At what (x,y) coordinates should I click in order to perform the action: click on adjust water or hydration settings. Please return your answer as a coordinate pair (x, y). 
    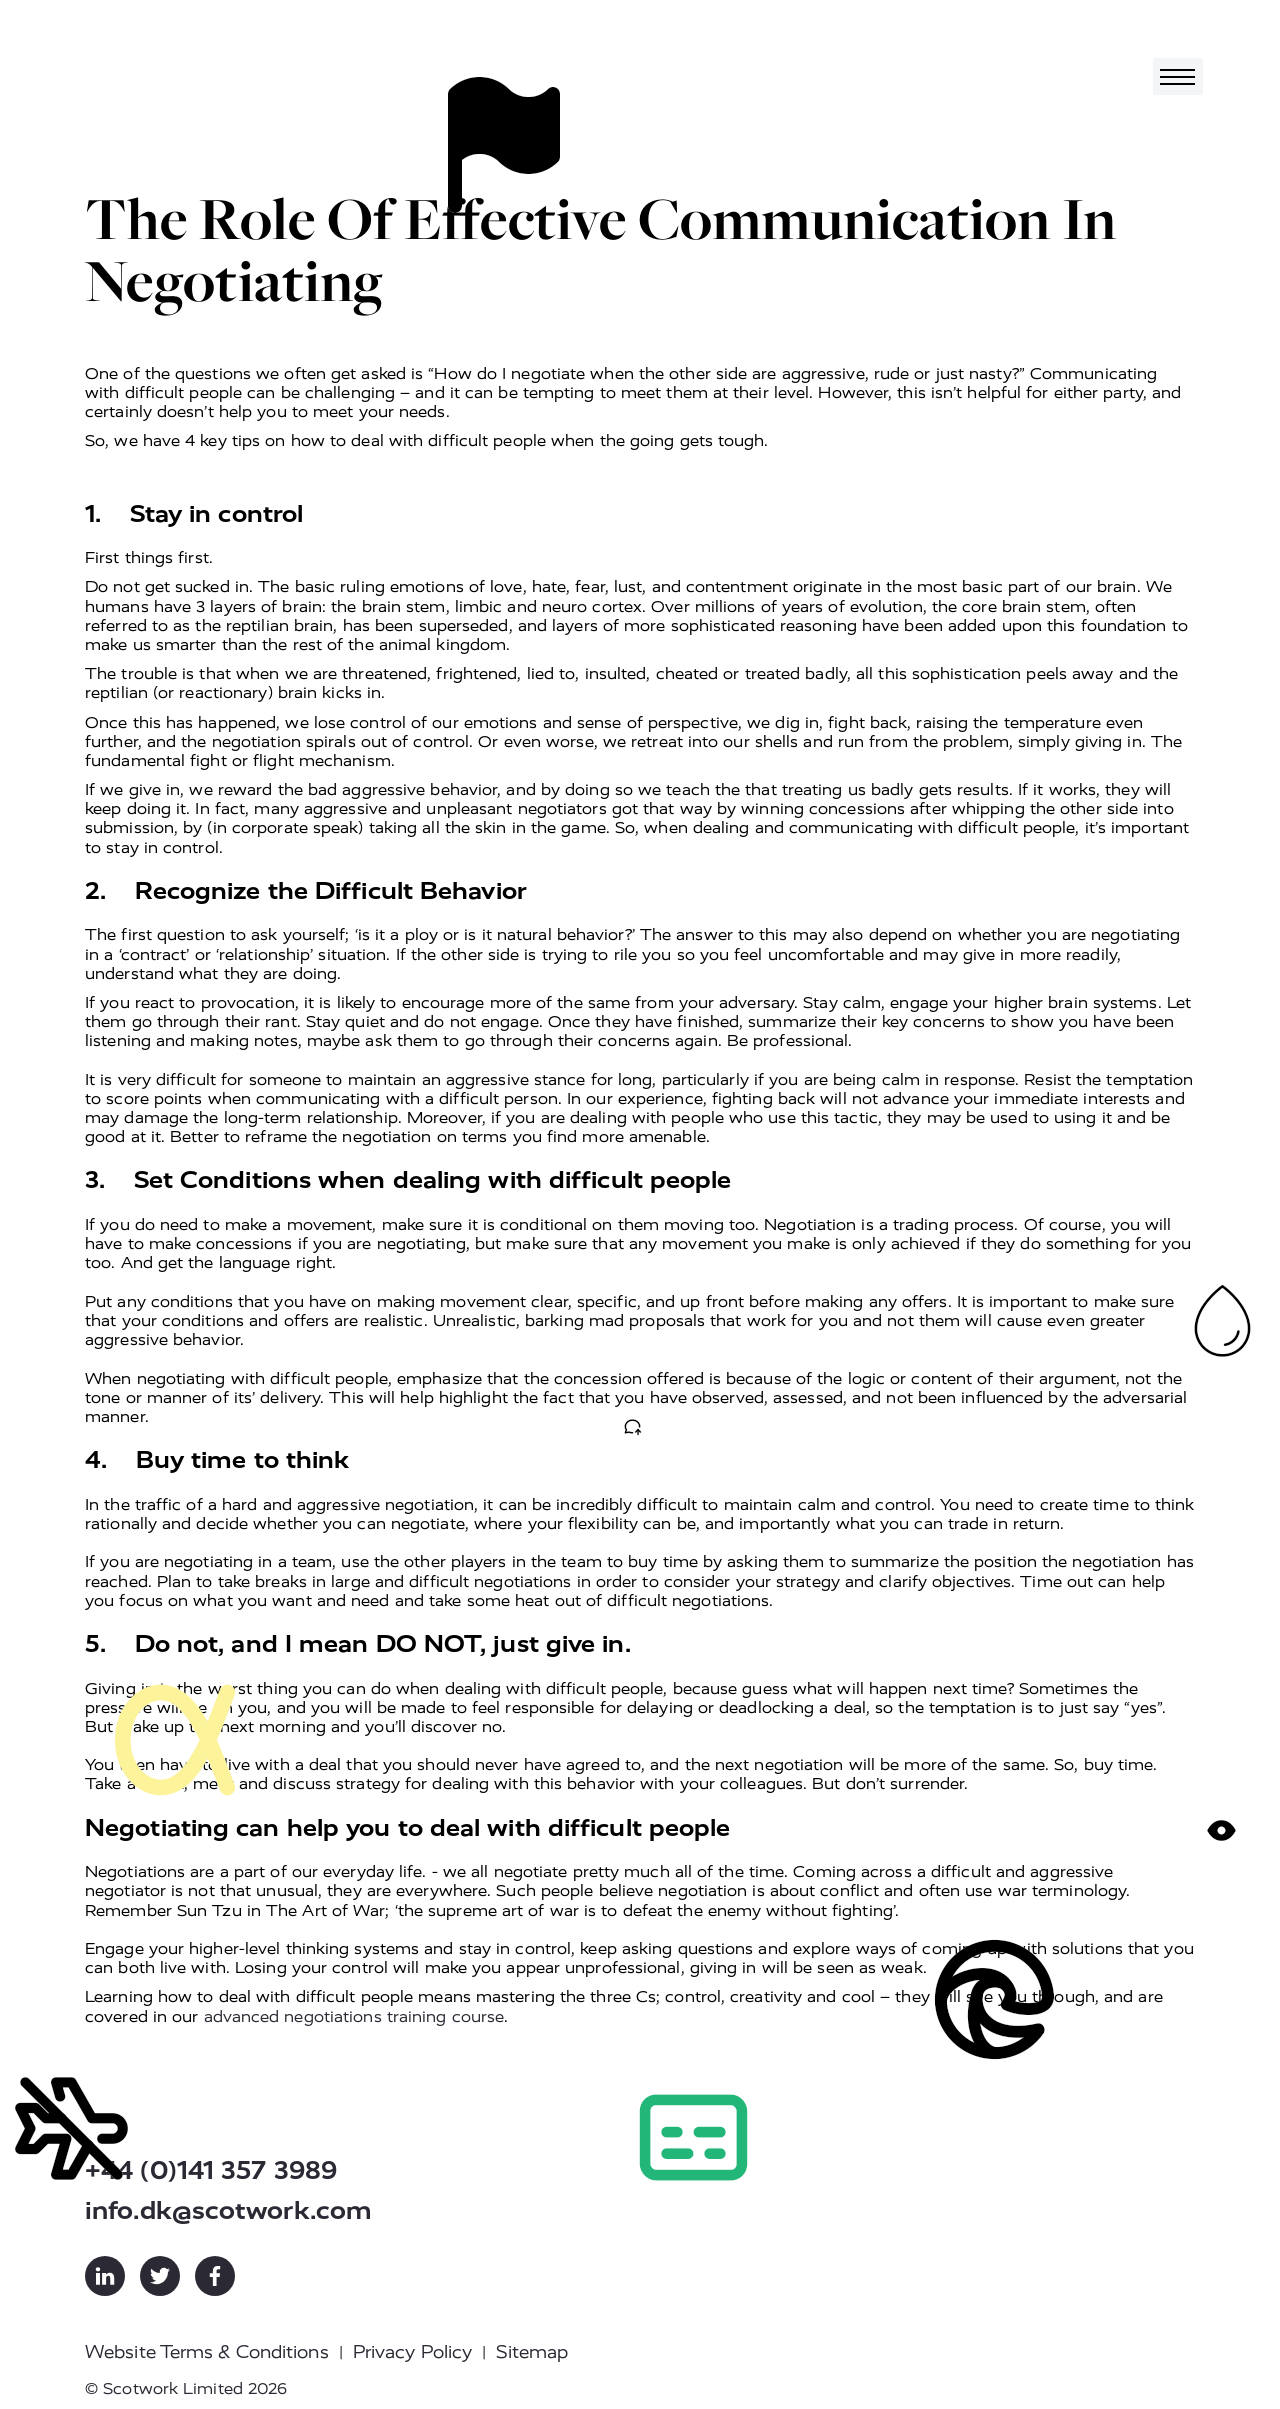
    Looking at the image, I should click on (1222, 1323).